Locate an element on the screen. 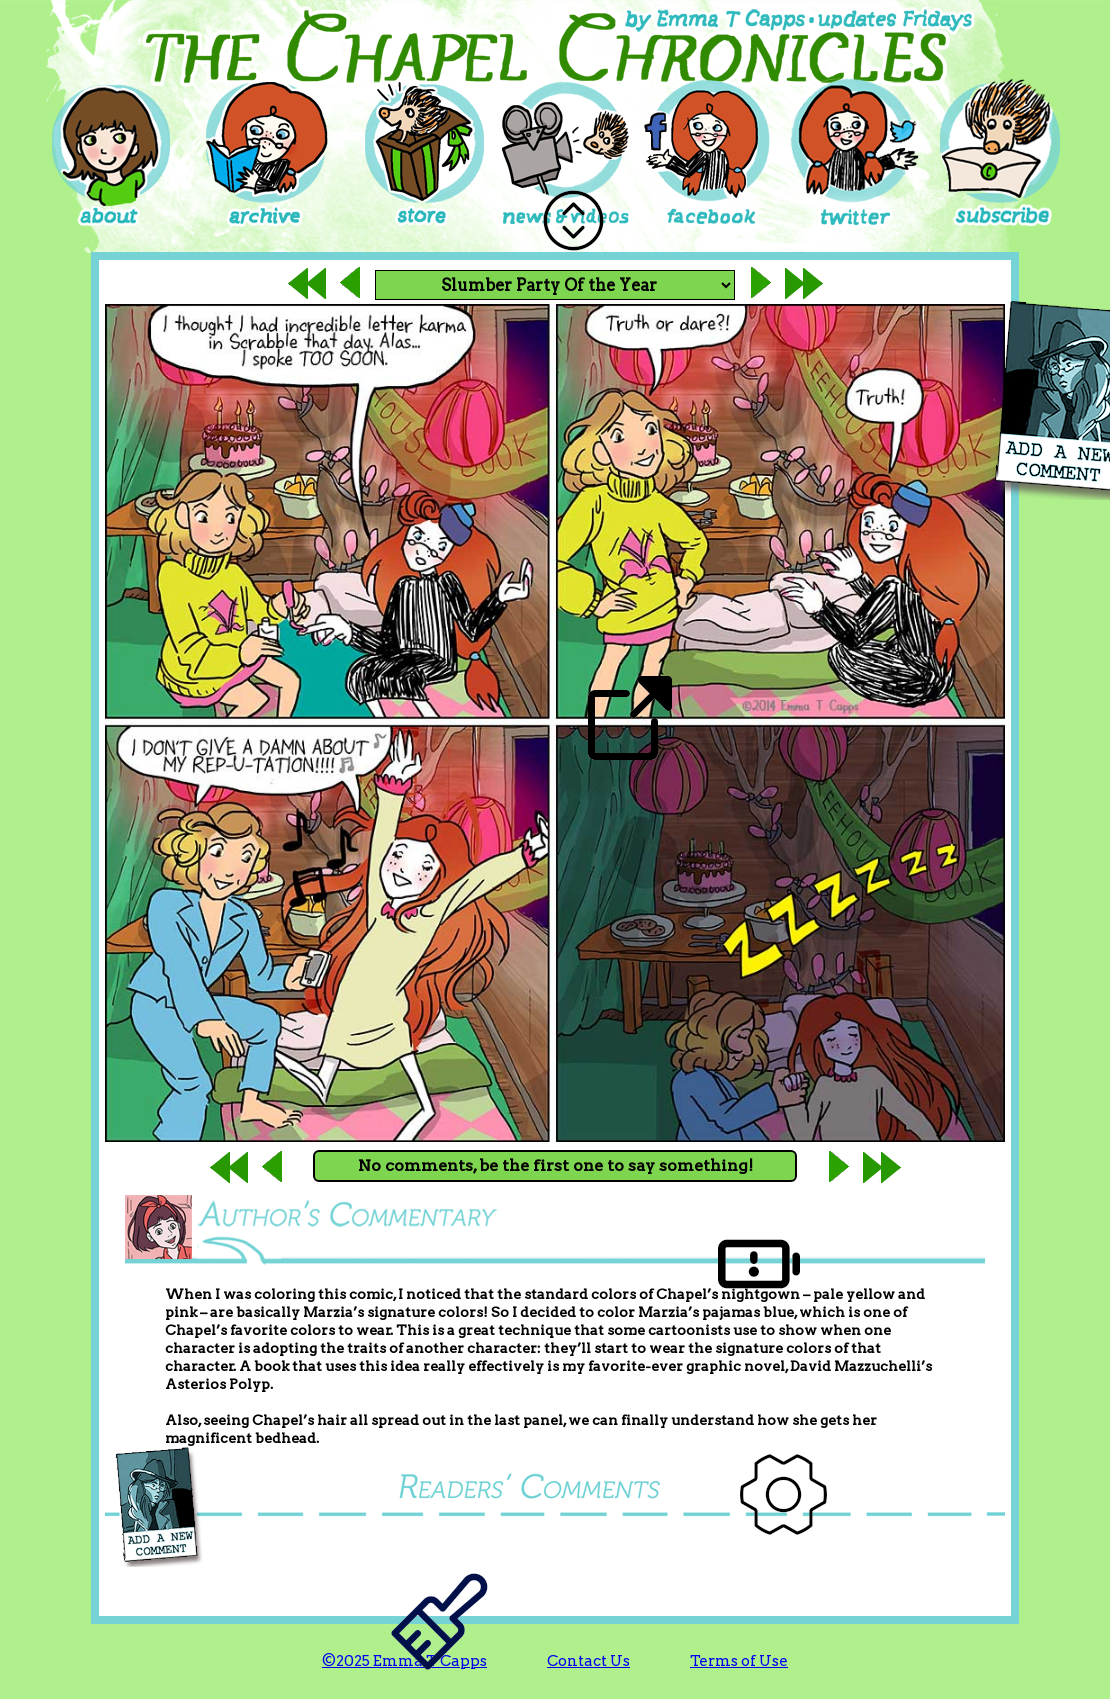 This screenshot has width=1110, height=1699. indicates low battery warning is located at coordinates (759, 1264).